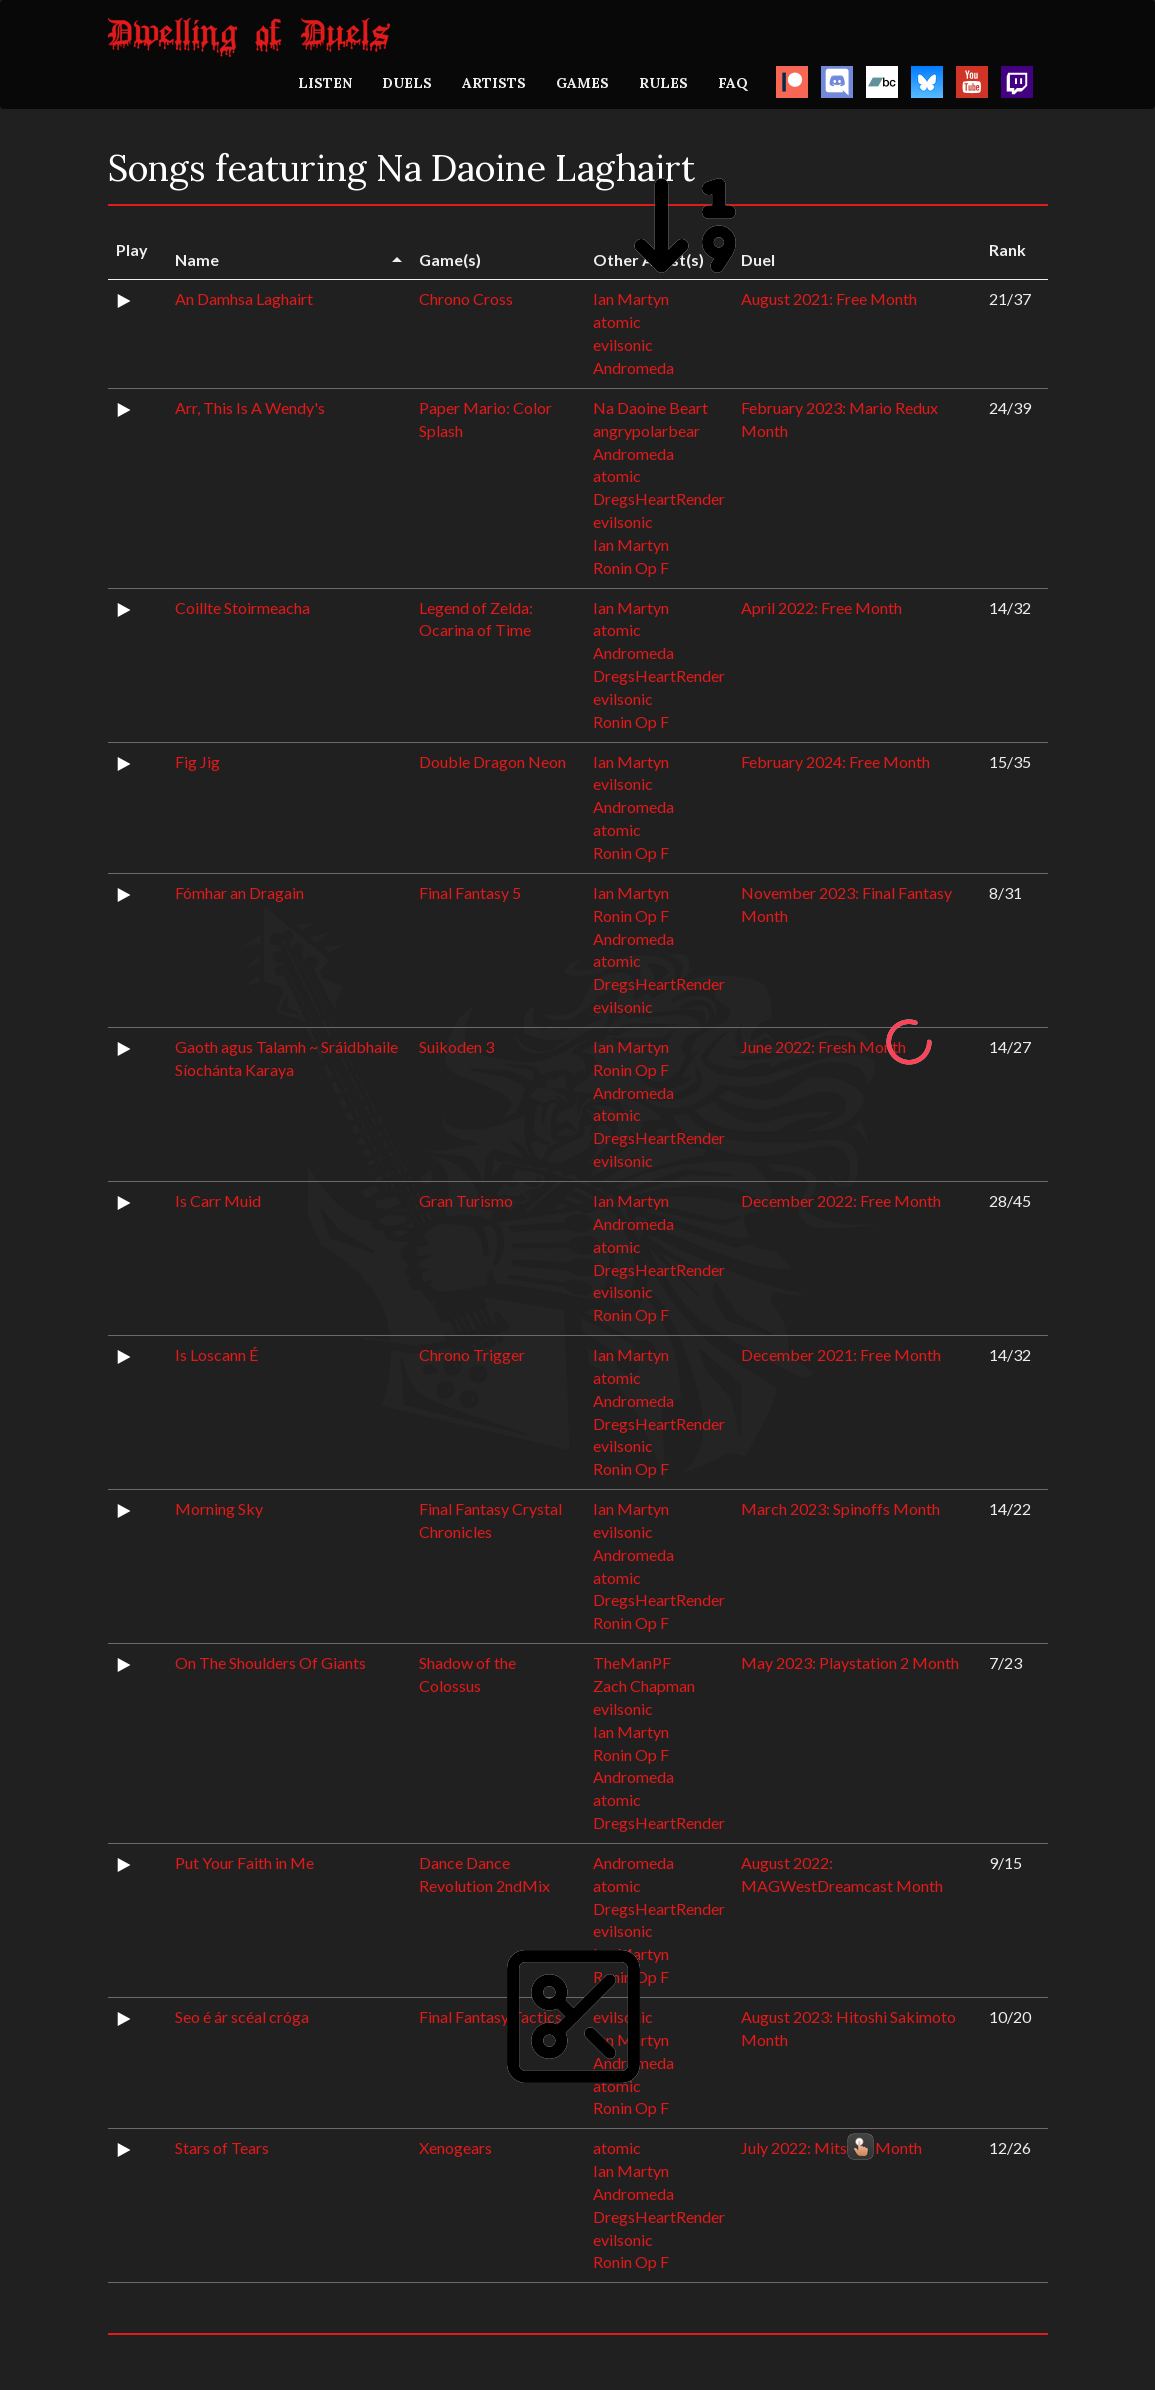  Describe the element at coordinates (909, 1042) in the screenshot. I see `loading content in progress` at that location.